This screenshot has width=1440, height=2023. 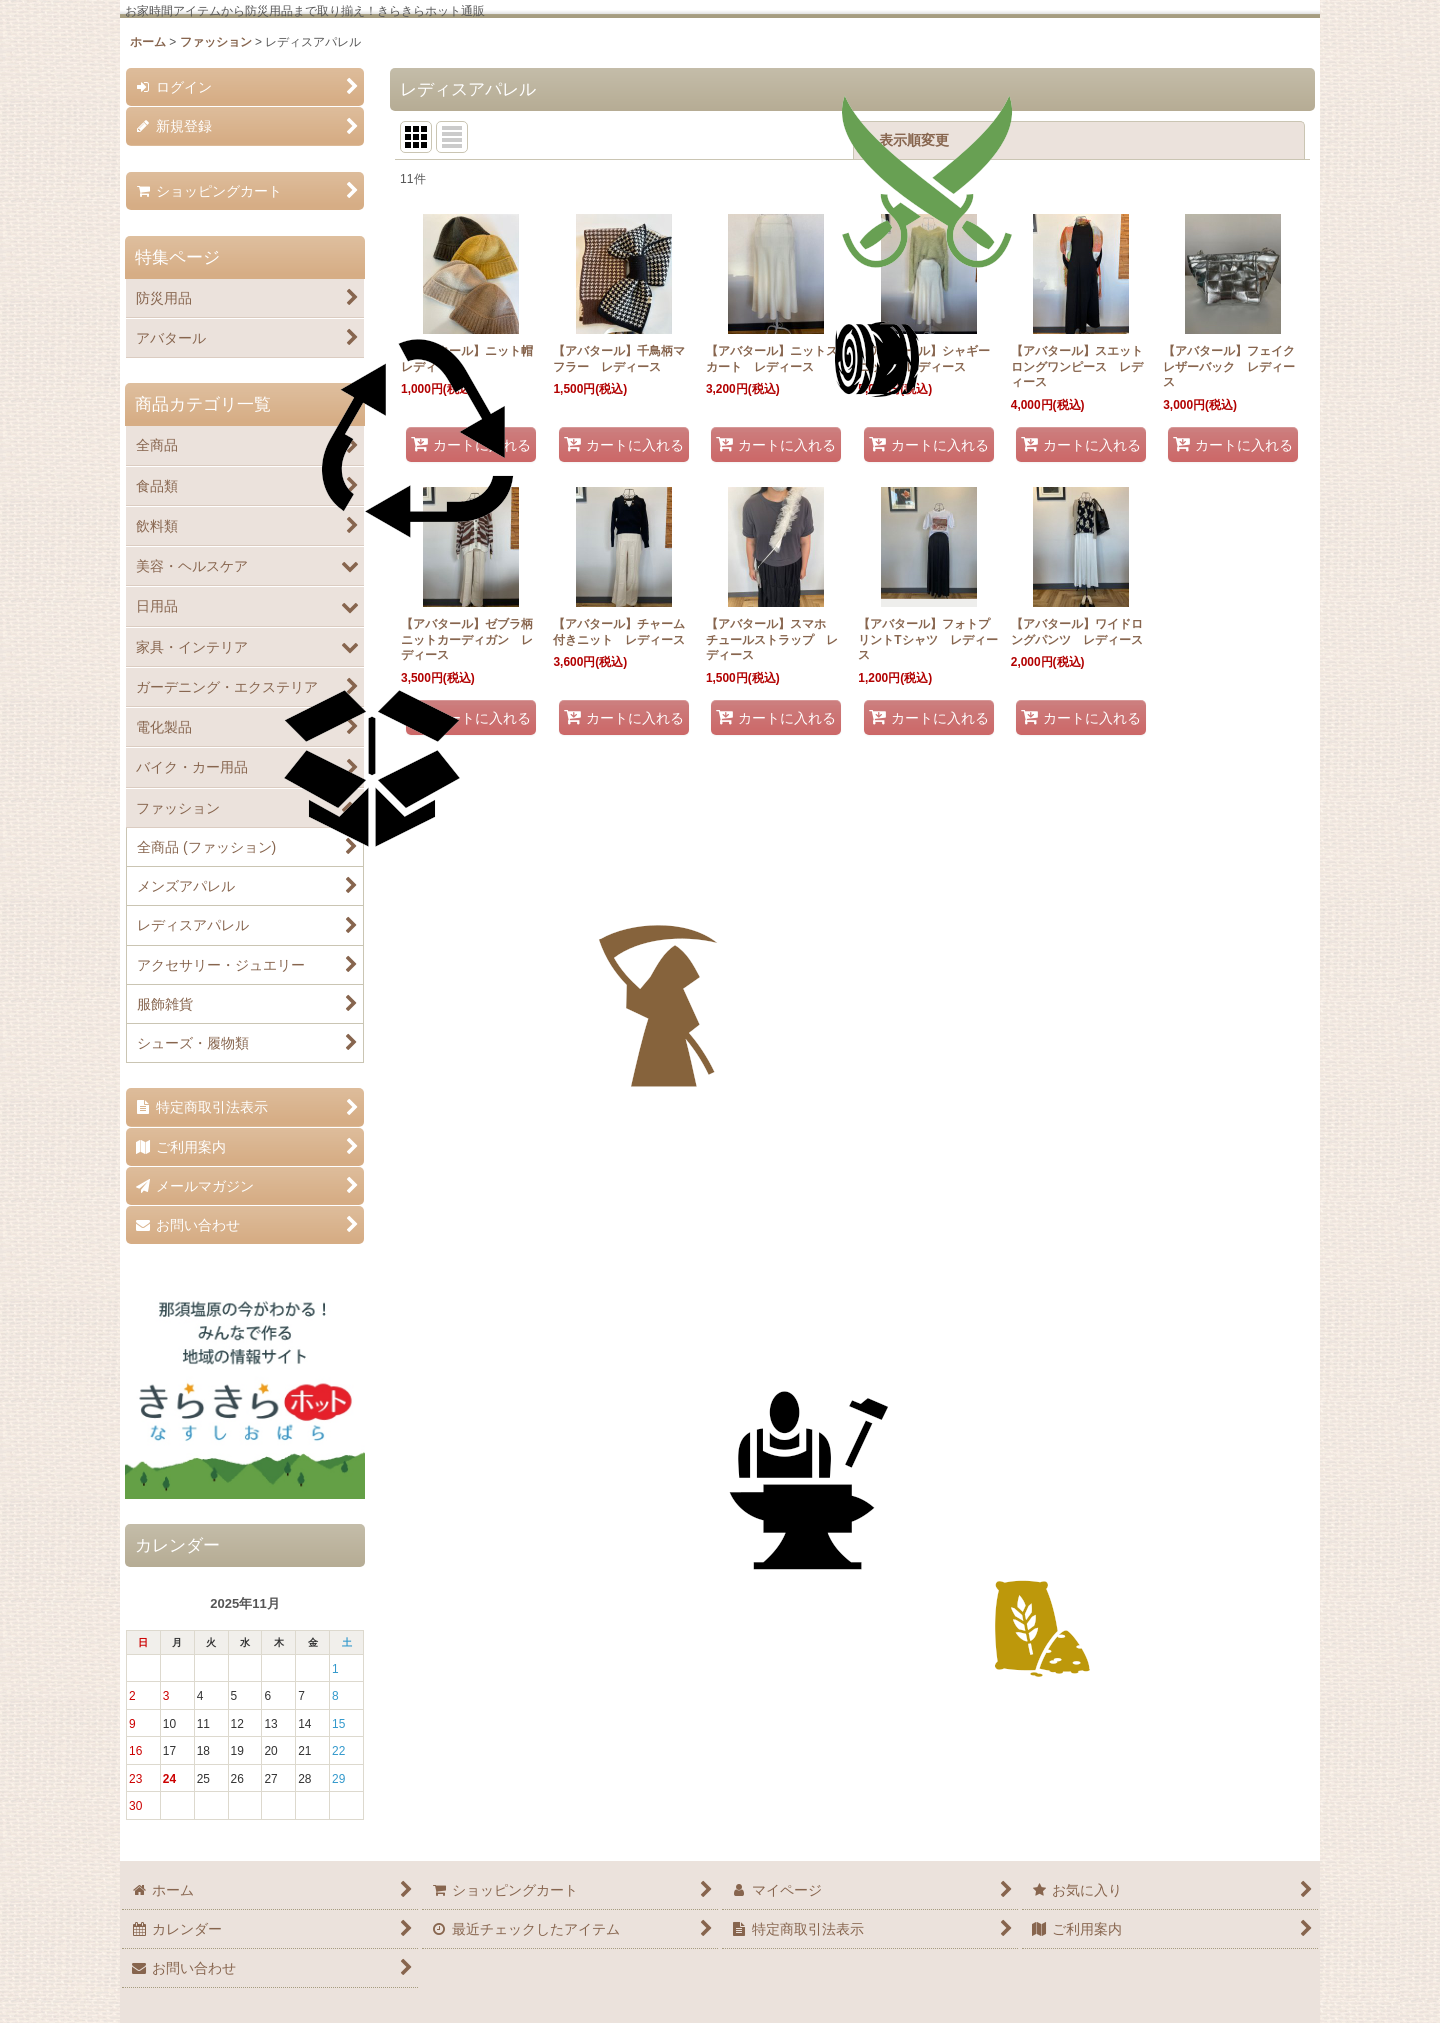 I want to click on recycle or dispose of item responsibly, so click(x=417, y=438).